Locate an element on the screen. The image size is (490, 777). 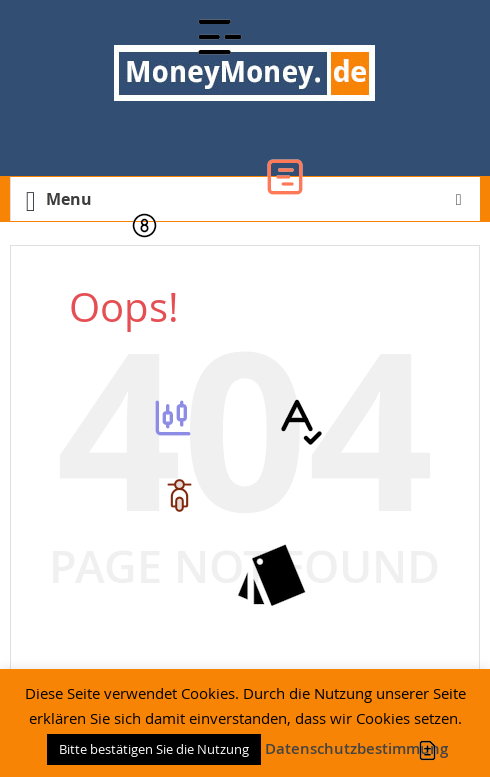
view gantt chart or project timeline is located at coordinates (285, 177).